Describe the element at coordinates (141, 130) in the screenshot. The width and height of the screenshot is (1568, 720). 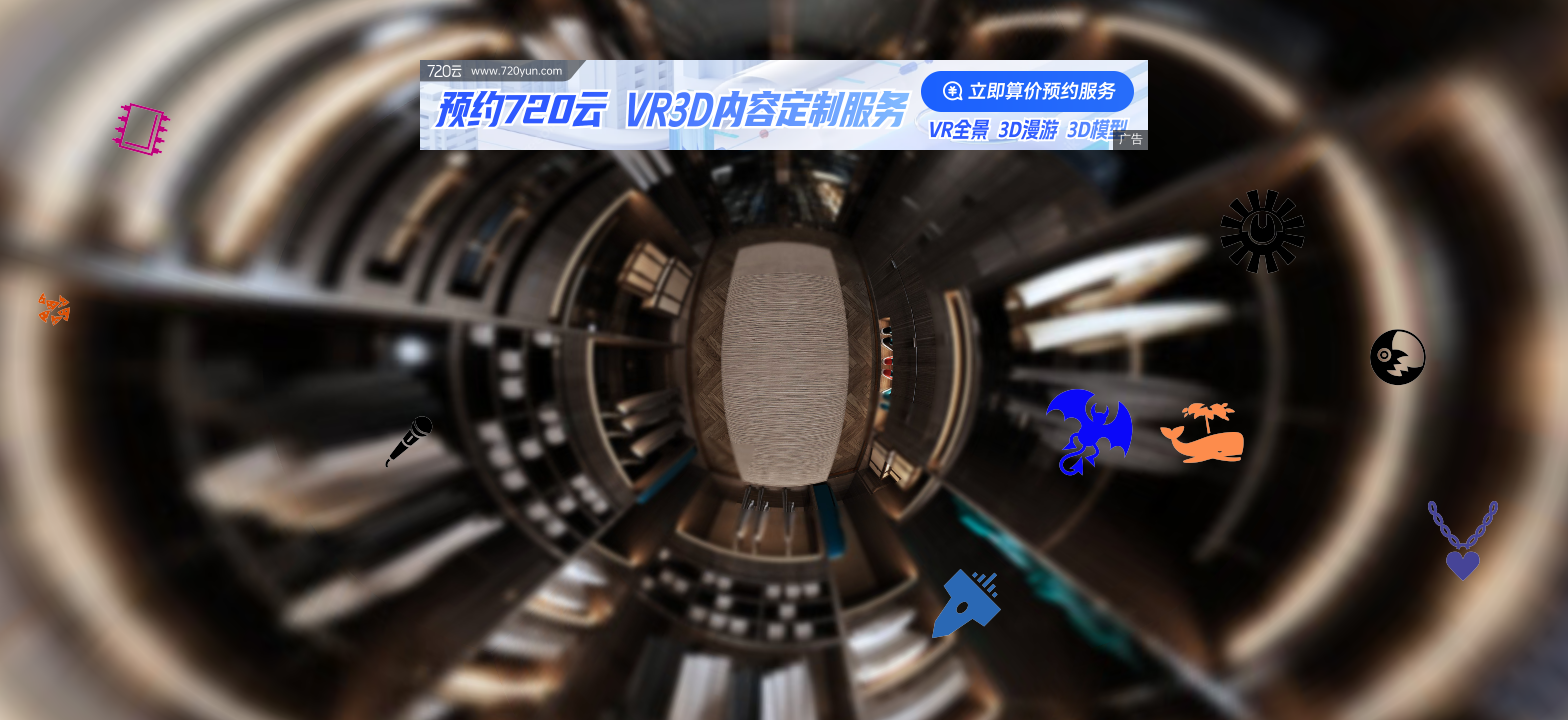
I see `view hardware or processor information` at that location.